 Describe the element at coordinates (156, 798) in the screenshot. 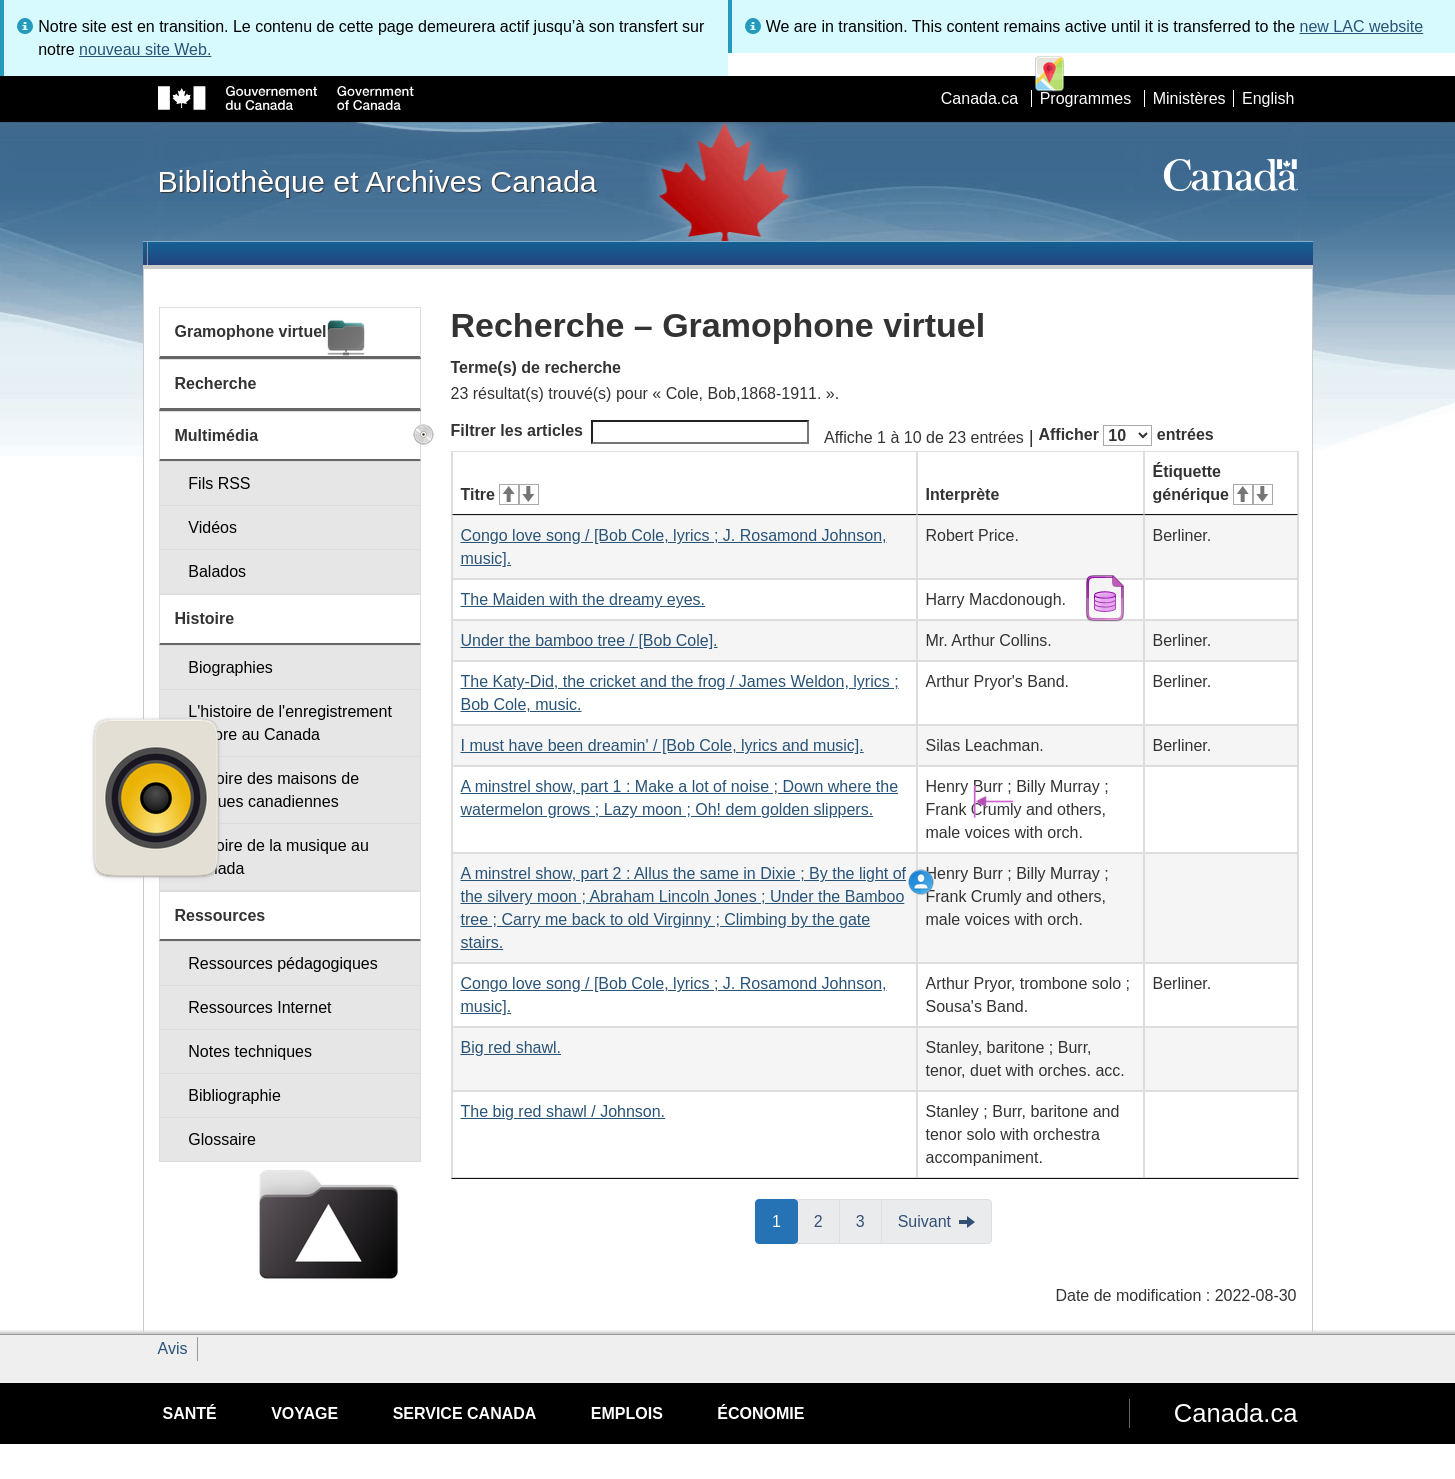

I see `open rhythmbox music player` at that location.